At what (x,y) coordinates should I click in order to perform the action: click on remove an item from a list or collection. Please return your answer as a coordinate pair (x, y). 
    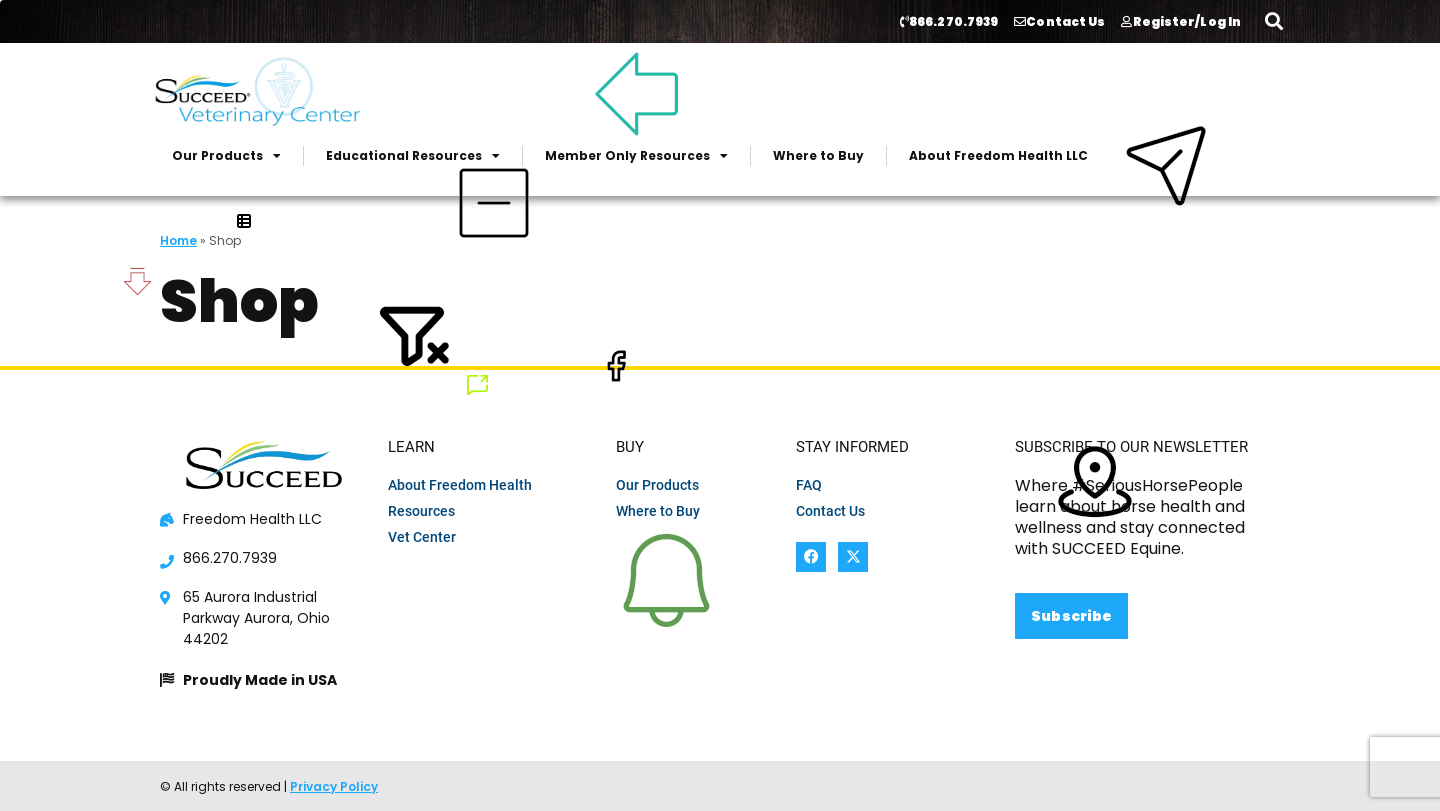
    Looking at the image, I should click on (494, 203).